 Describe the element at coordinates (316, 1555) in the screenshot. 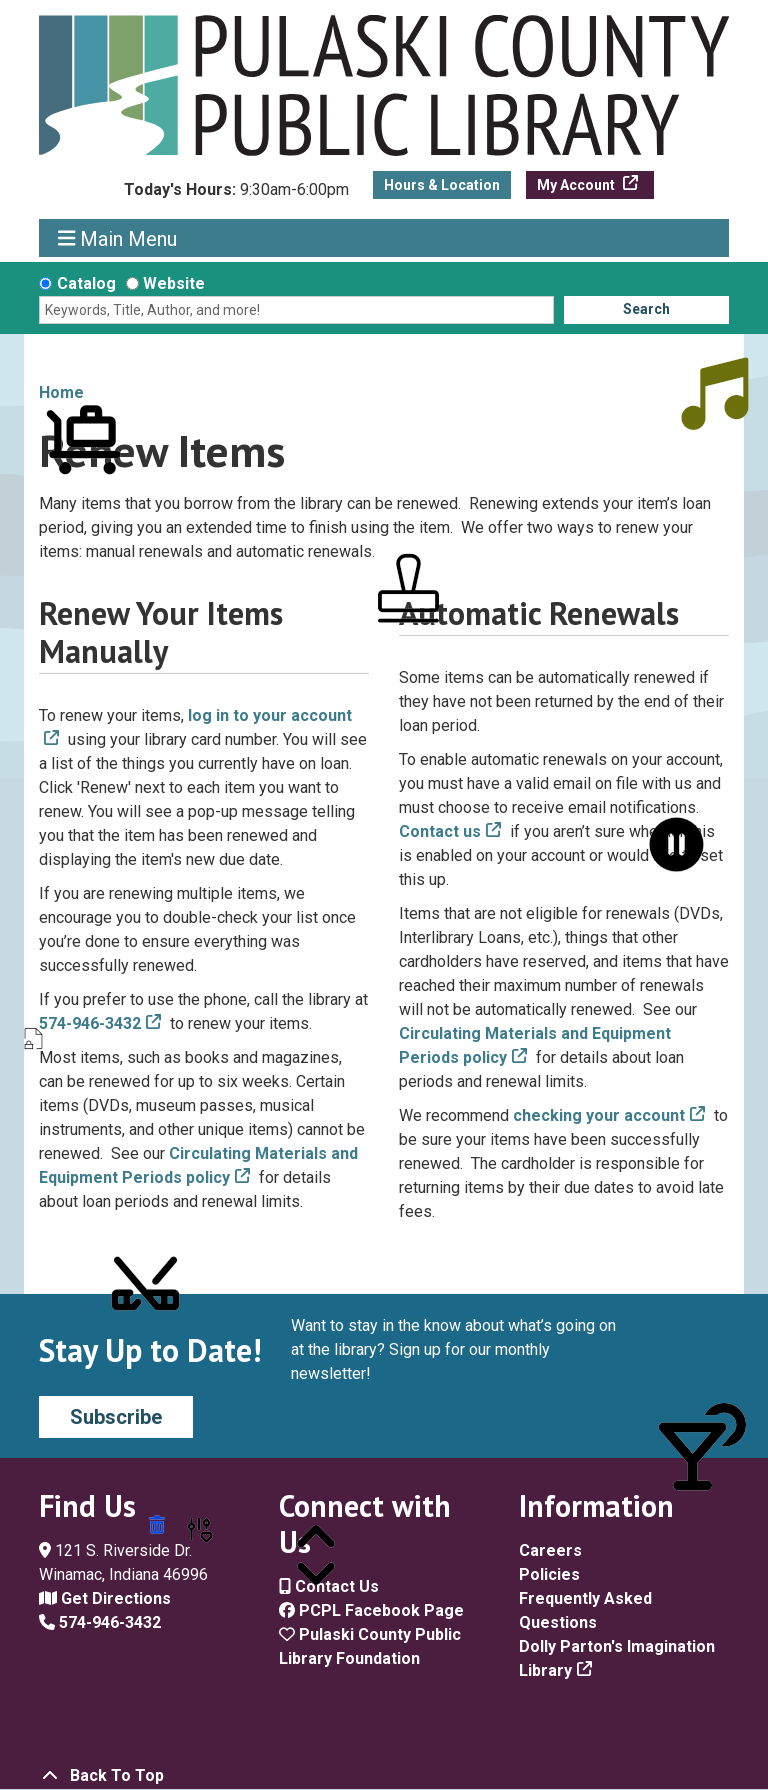

I see `expand or collapse a dropdown menu` at that location.